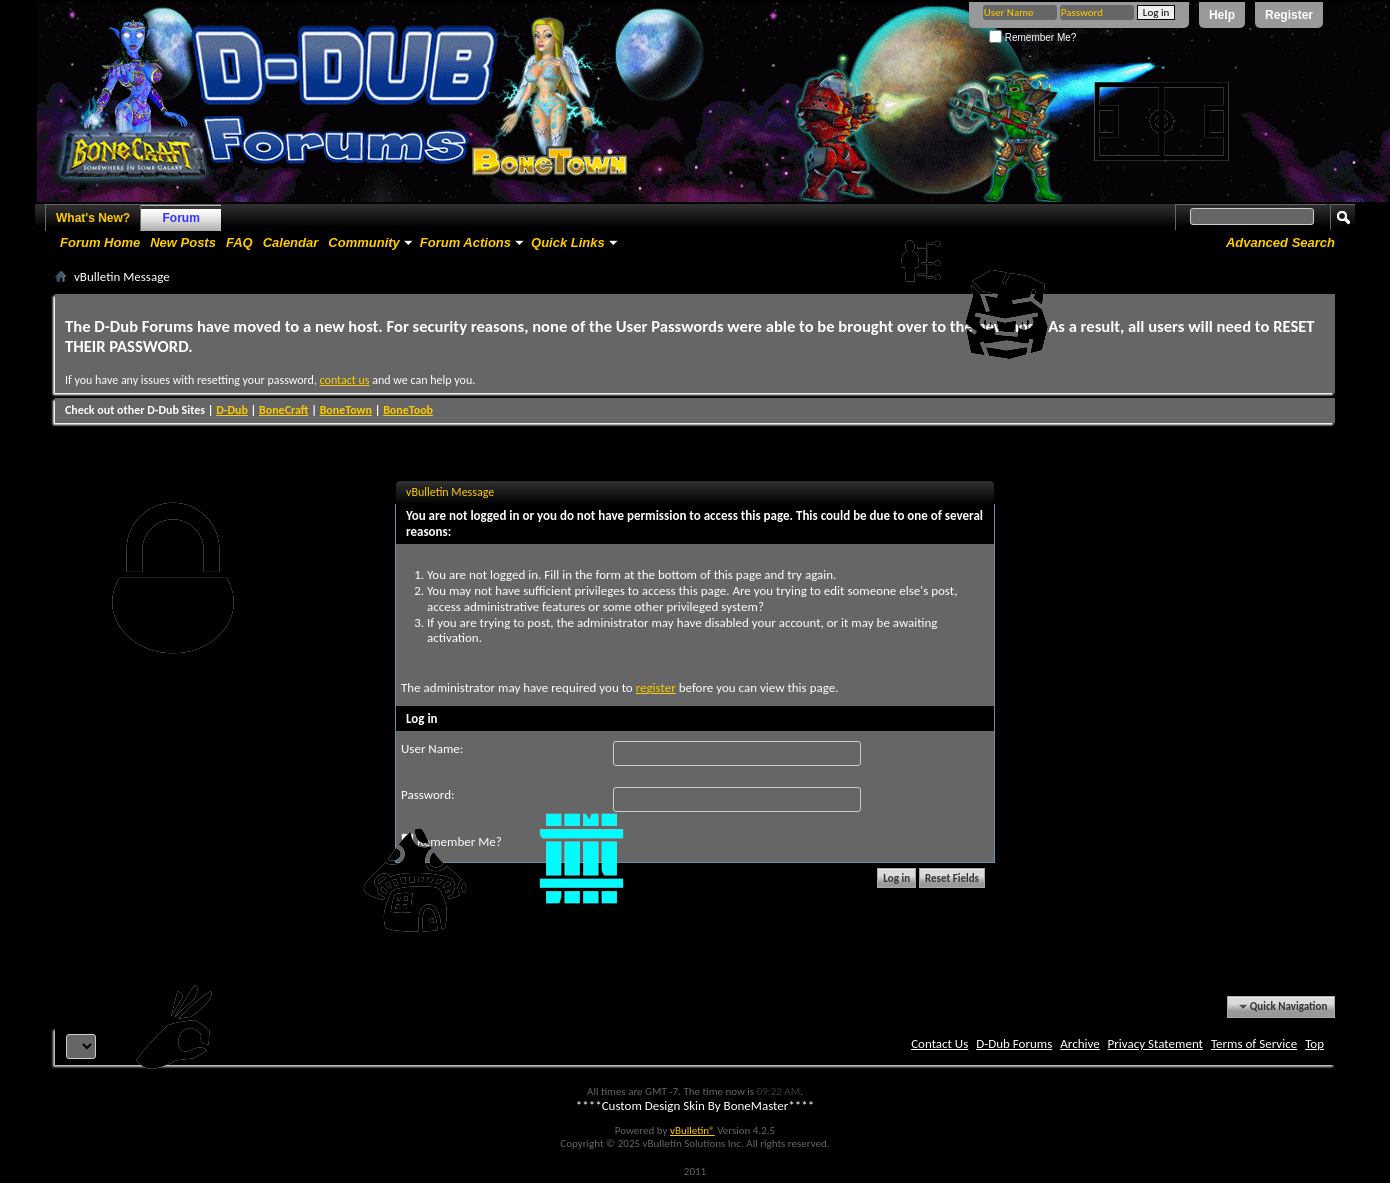 This screenshot has height=1183, width=1390. I want to click on confirm or approve an action, so click(174, 1027).